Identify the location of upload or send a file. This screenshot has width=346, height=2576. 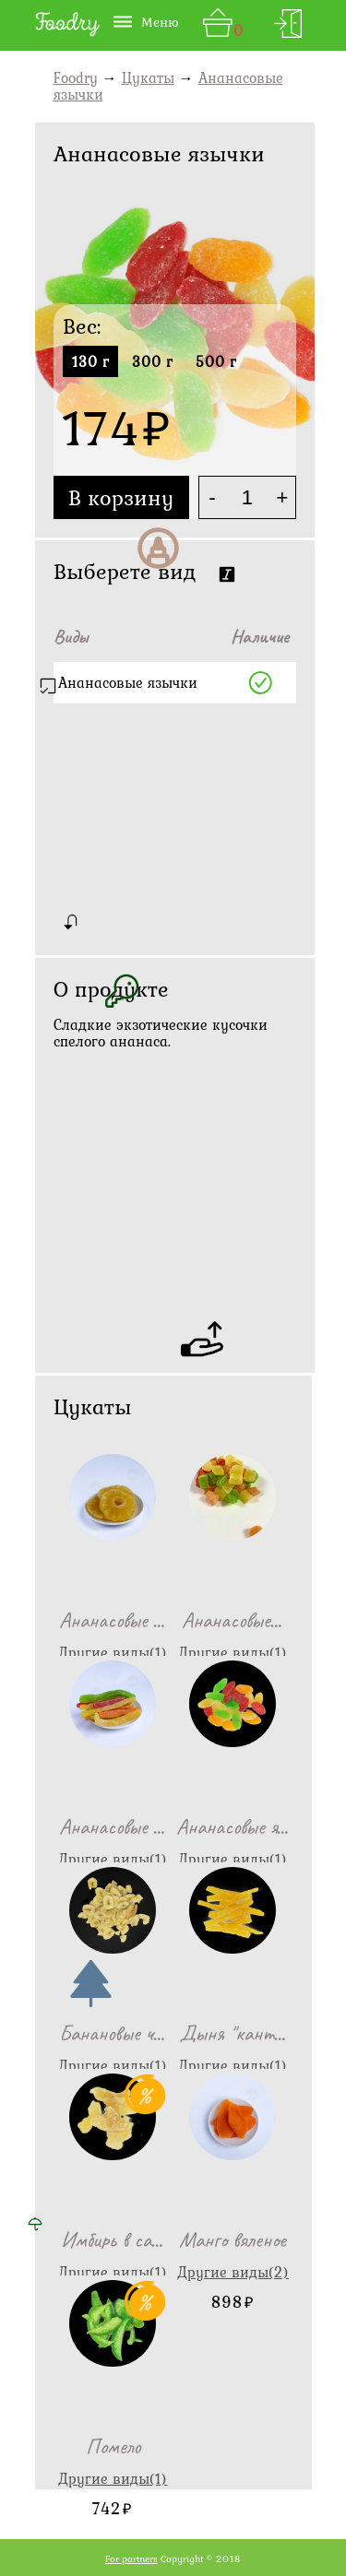
(203, 1341).